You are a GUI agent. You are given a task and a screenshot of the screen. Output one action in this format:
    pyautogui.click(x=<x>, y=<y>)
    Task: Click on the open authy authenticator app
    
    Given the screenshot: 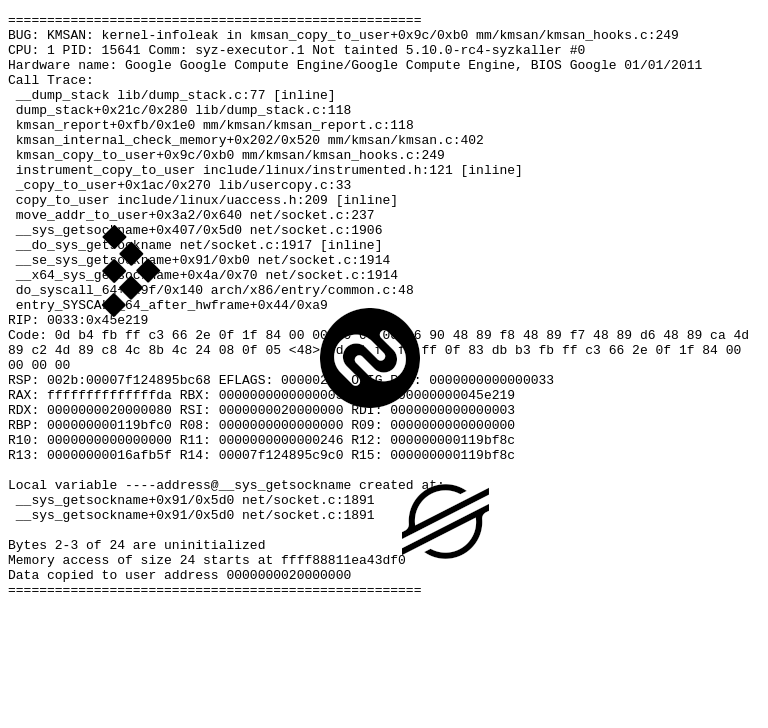 What is the action you would take?
    pyautogui.click(x=370, y=358)
    